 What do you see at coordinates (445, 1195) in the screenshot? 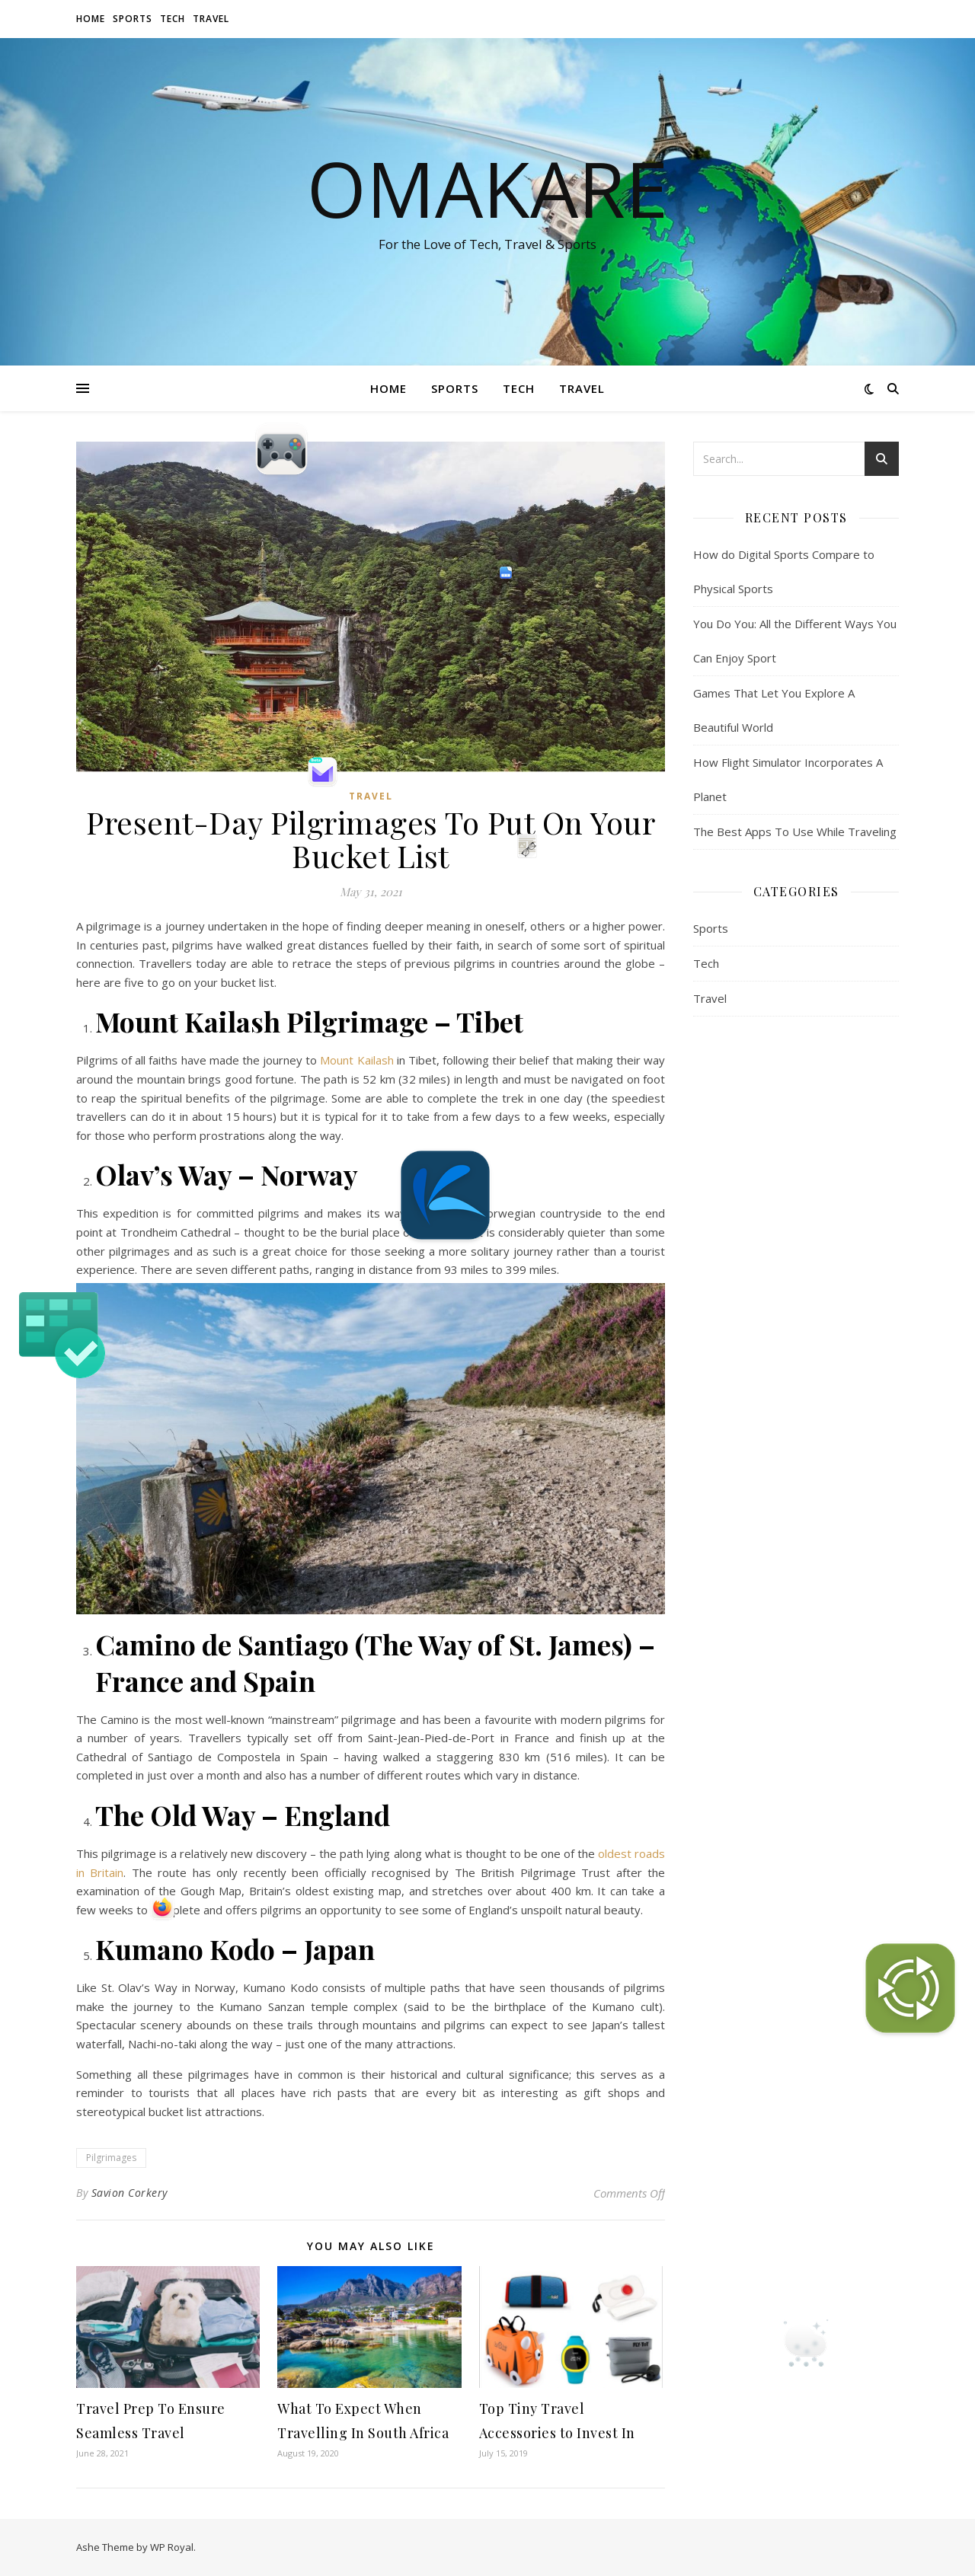
I see `launch the KaOS linux distribution app` at bounding box center [445, 1195].